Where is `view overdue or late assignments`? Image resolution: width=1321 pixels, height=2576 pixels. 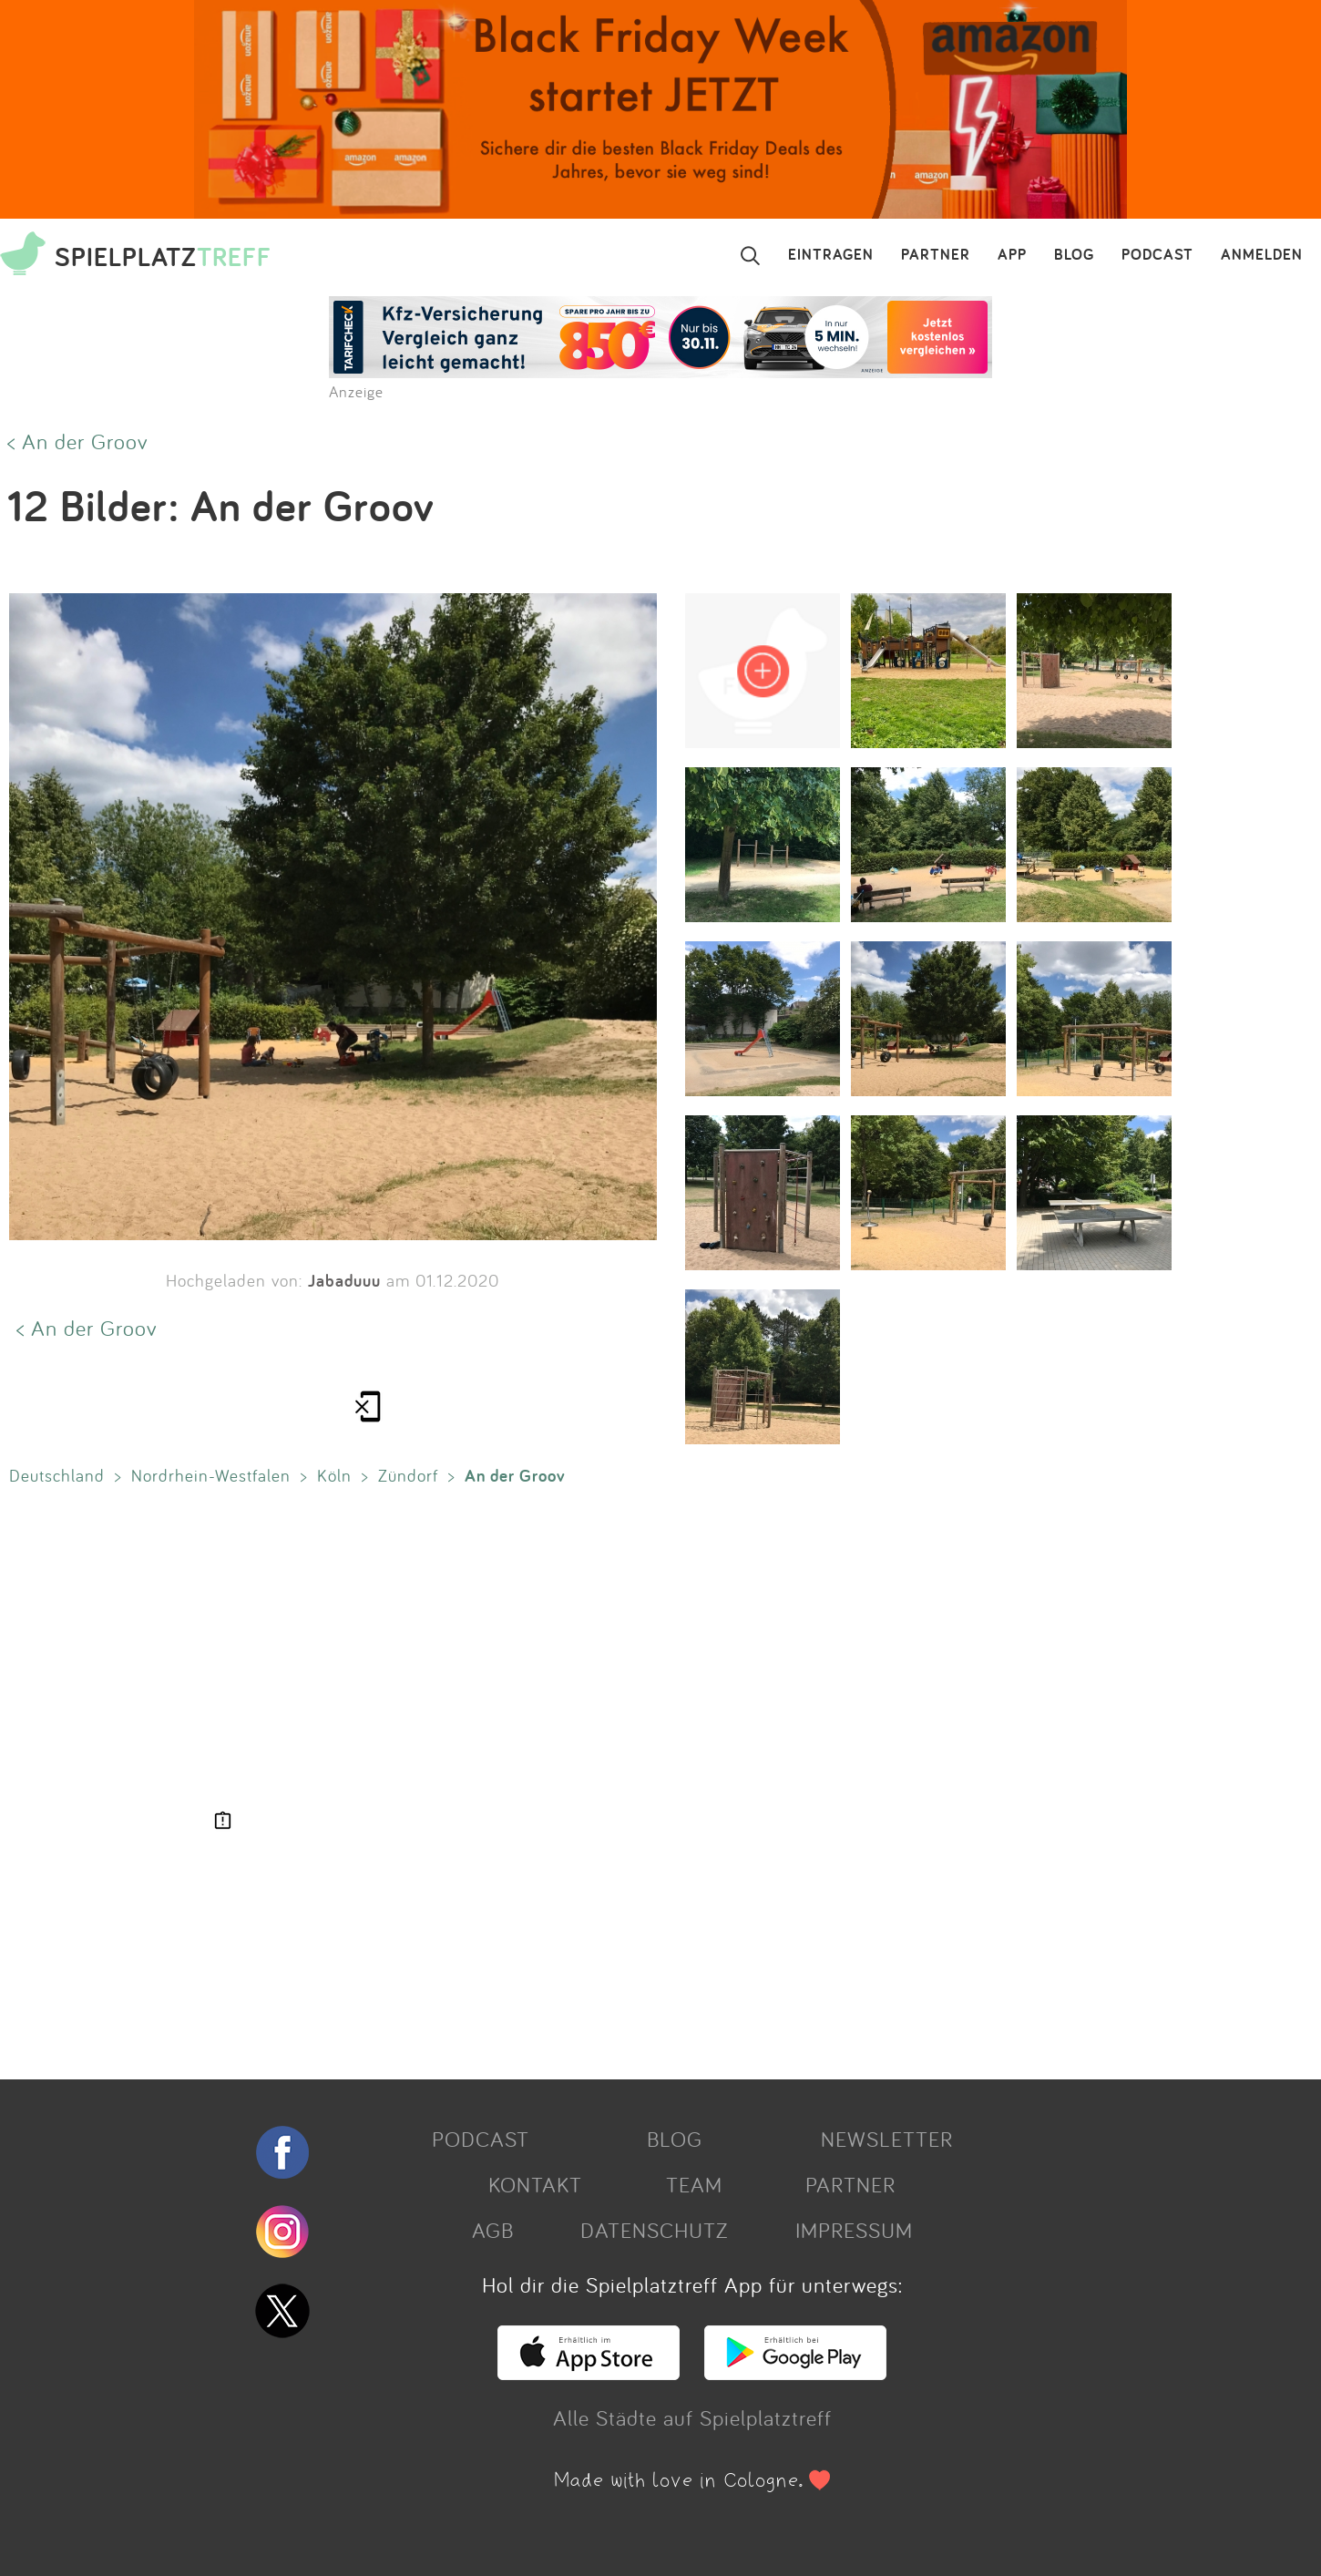 view overdue or late assignments is located at coordinates (222, 1821).